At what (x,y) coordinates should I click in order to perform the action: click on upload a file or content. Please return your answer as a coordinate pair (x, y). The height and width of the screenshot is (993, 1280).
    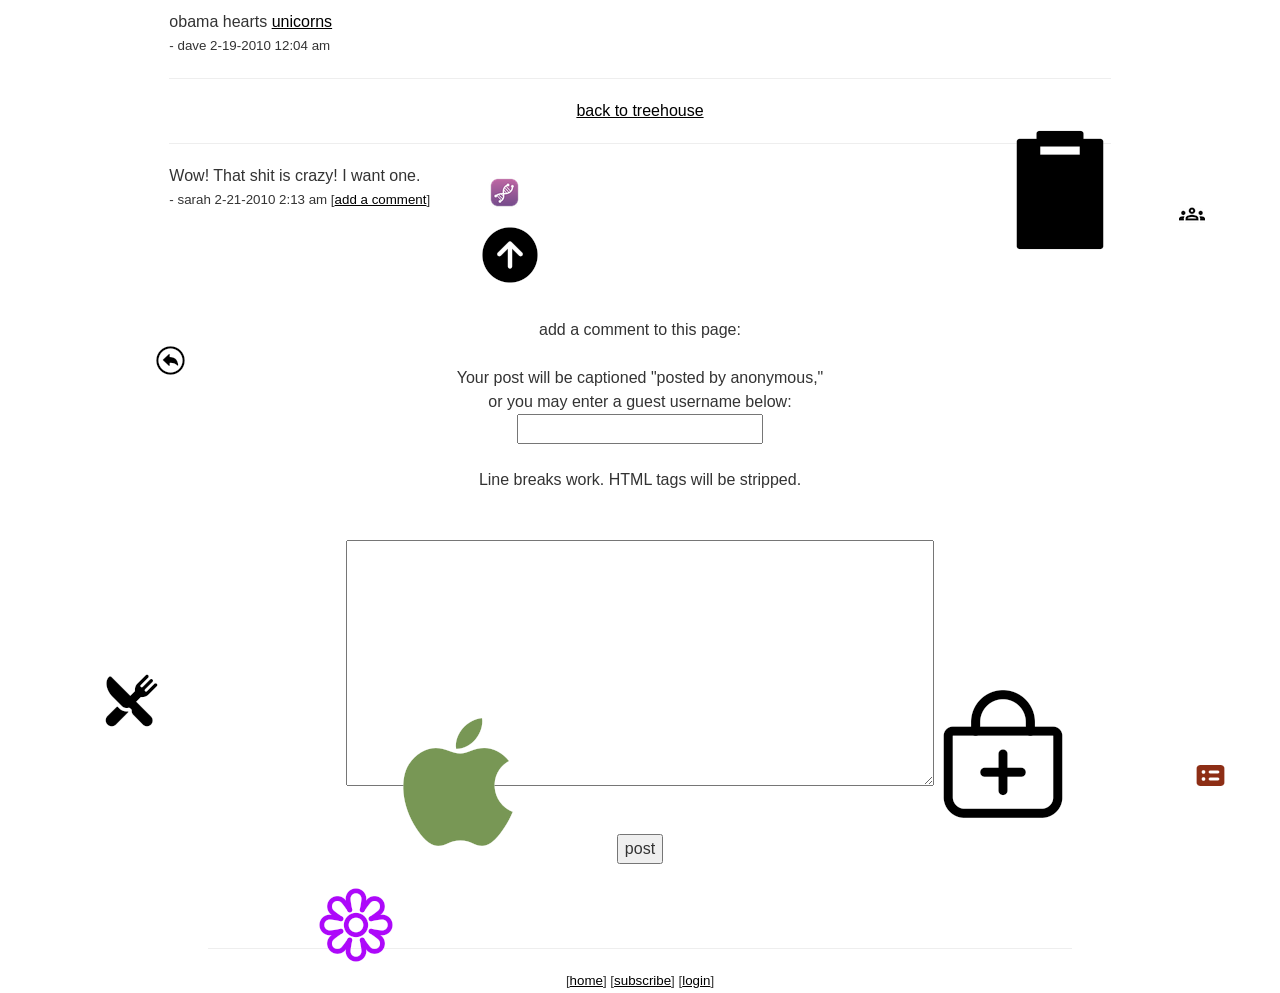
    Looking at the image, I should click on (510, 255).